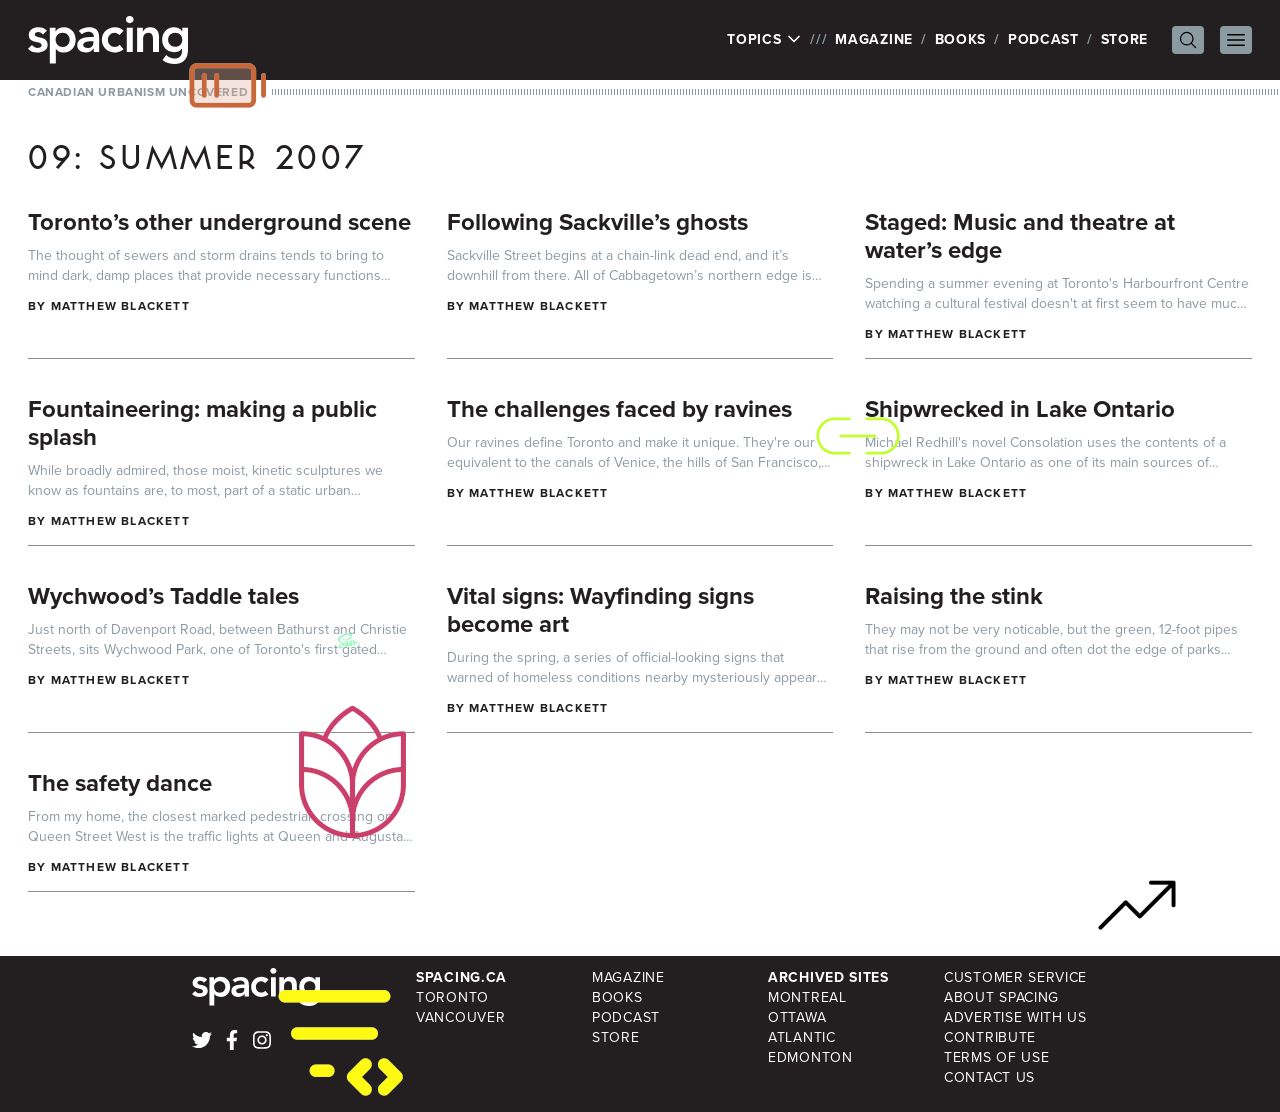  Describe the element at coordinates (858, 436) in the screenshot. I see `copy or share a link` at that location.